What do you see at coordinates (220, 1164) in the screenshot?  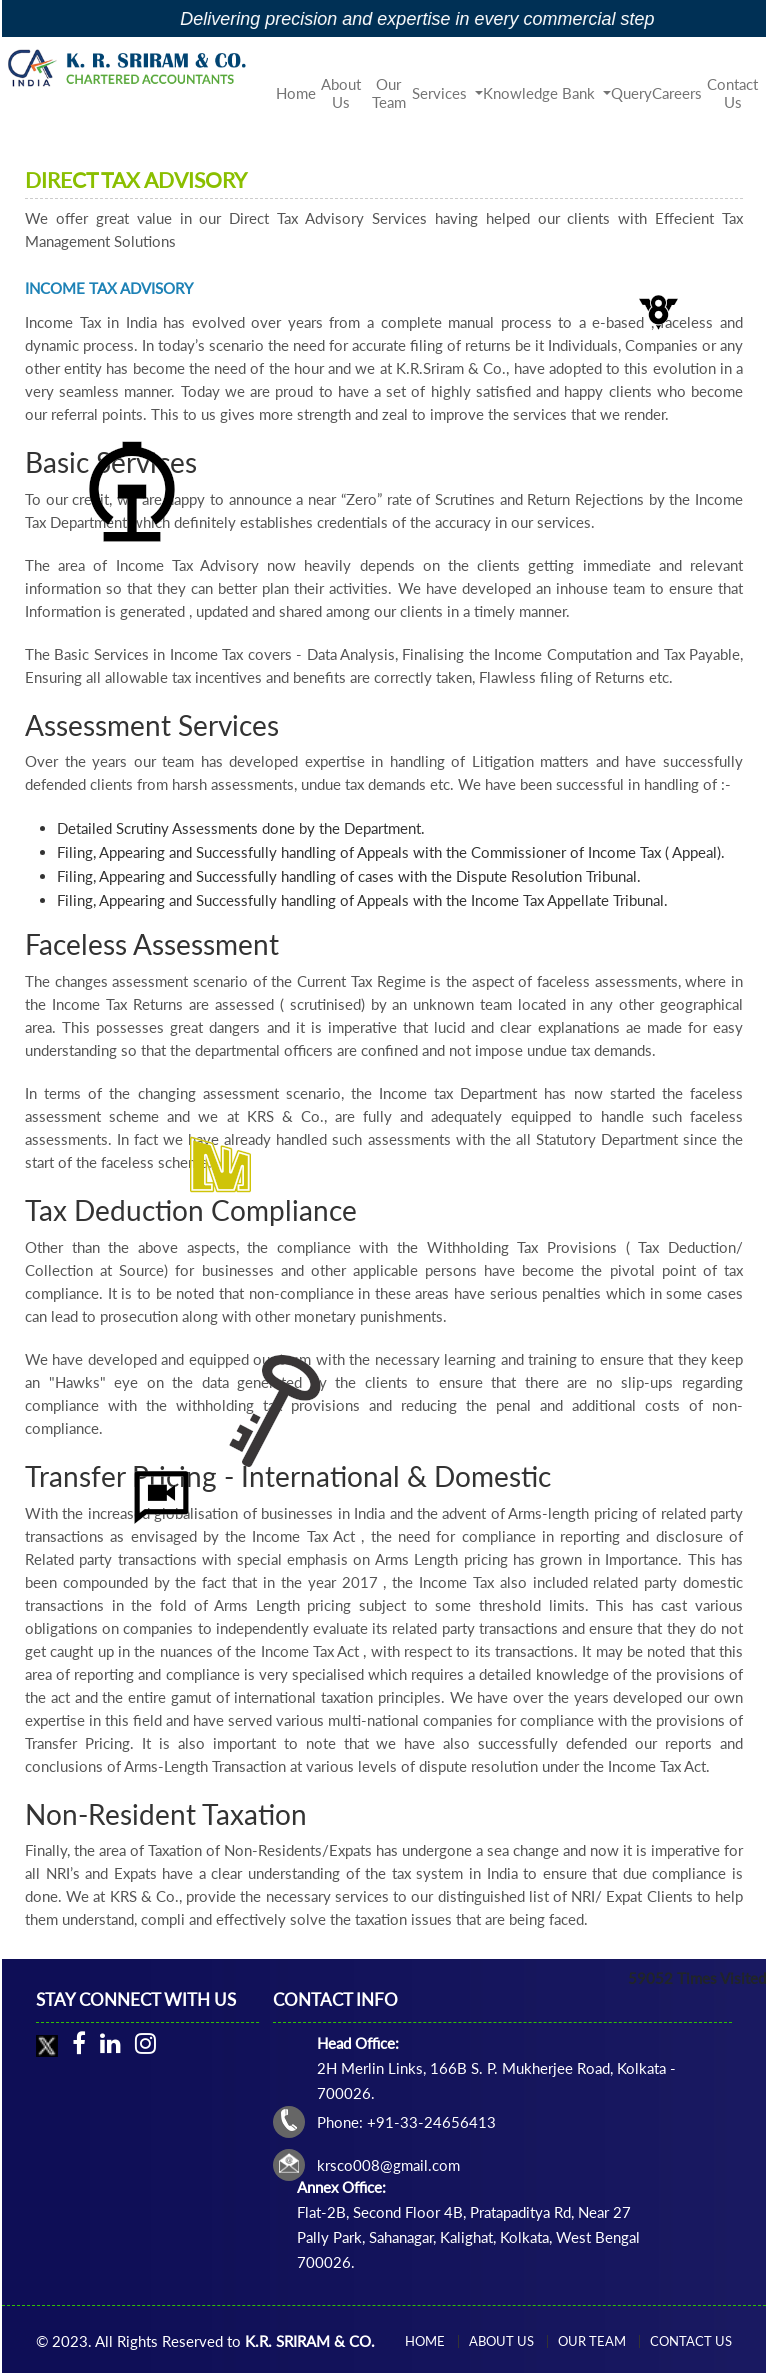 I see `visit the AlliedModders community website` at bounding box center [220, 1164].